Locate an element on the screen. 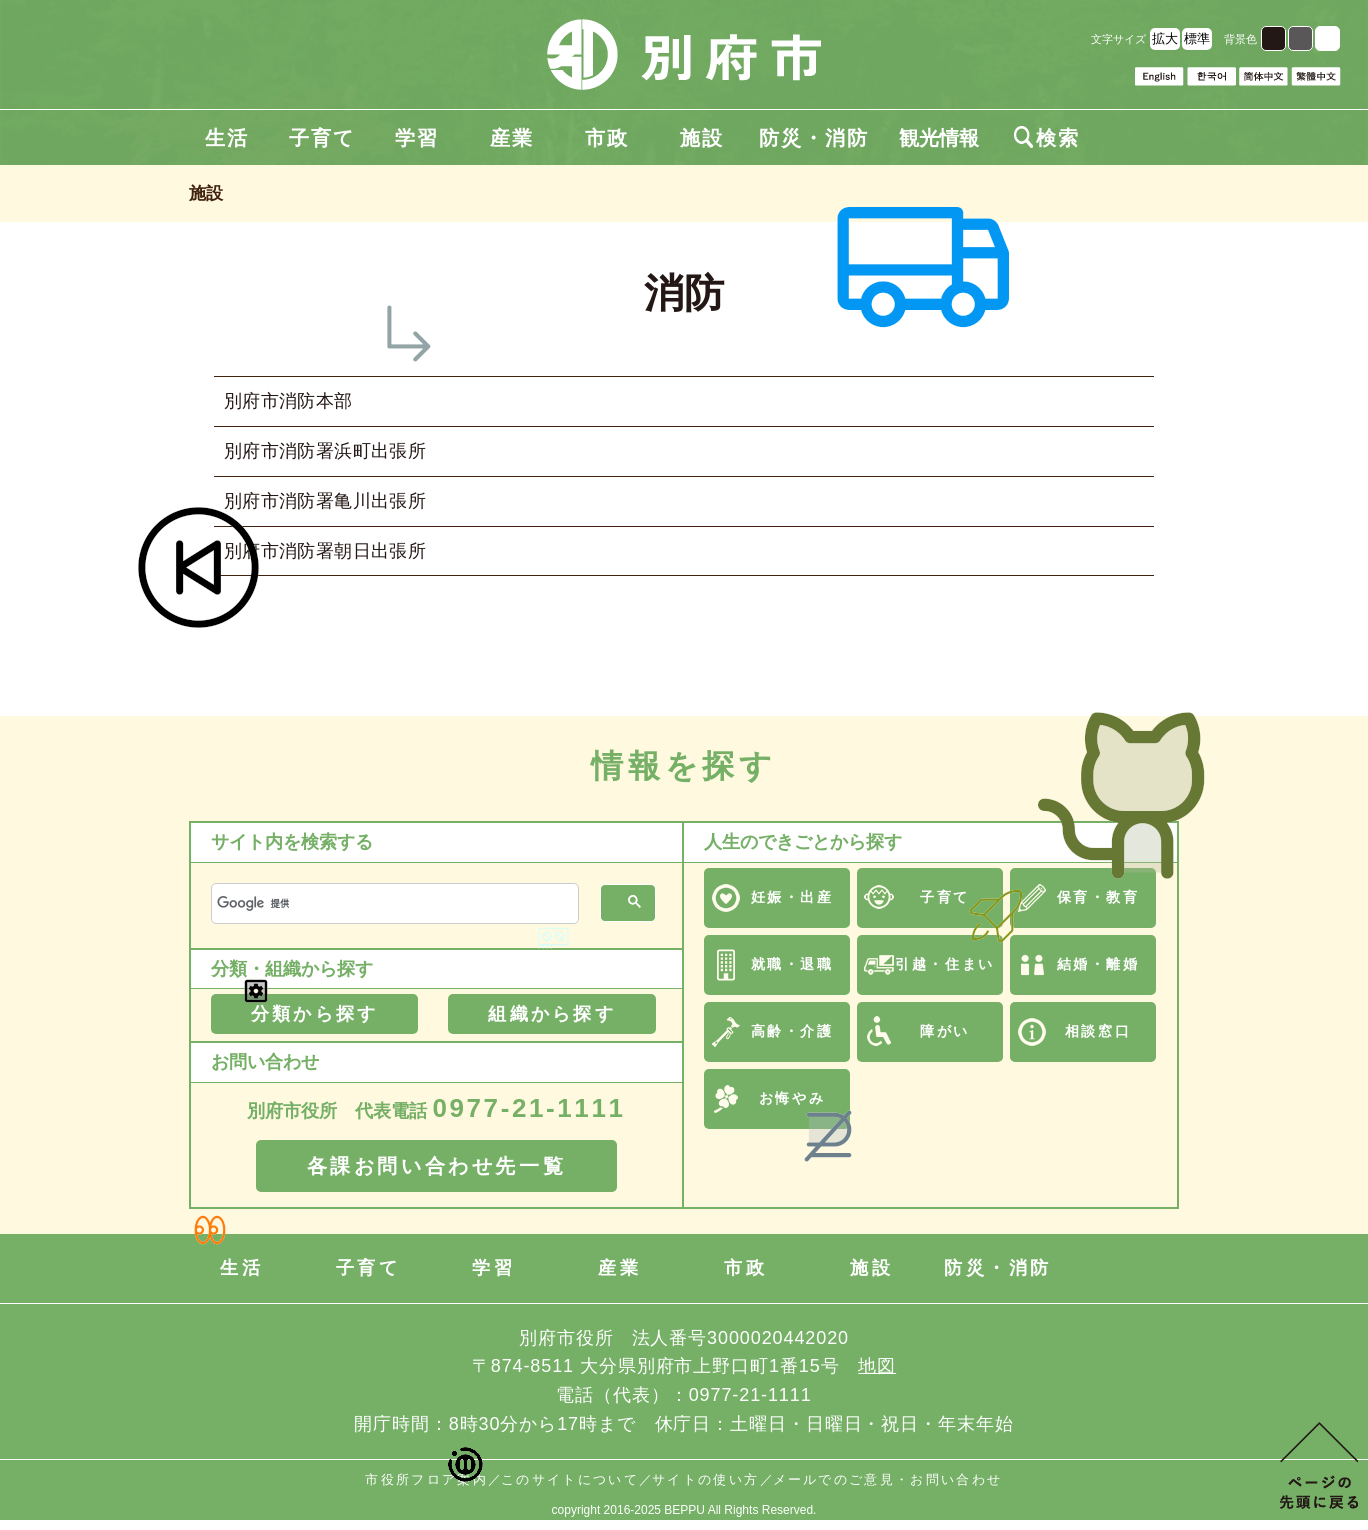  indicates set is not a superset of another in mathematical notation is located at coordinates (828, 1136).